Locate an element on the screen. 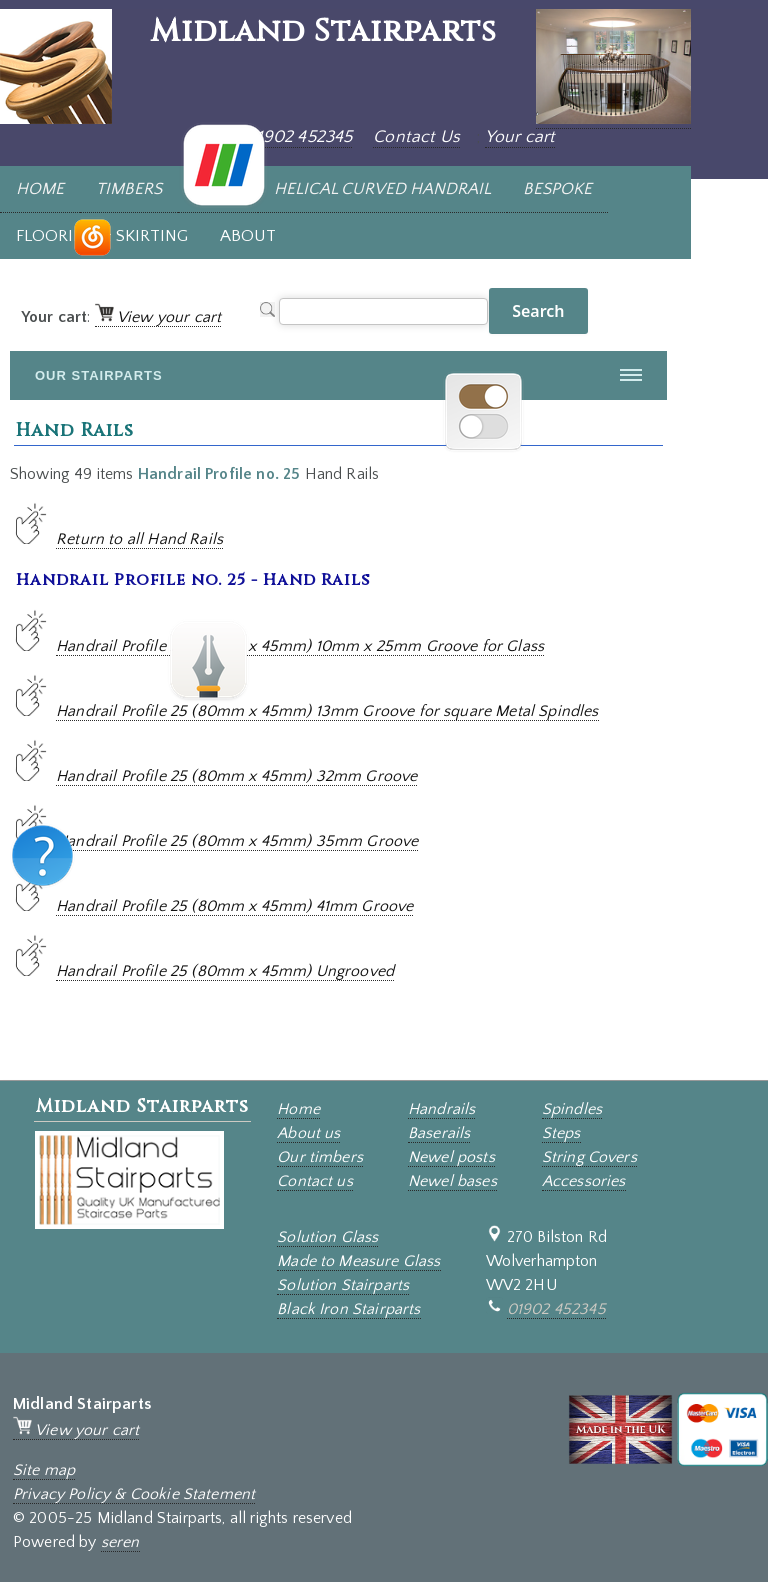 The height and width of the screenshot is (1582, 768). open system settings or preferences is located at coordinates (483, 411).